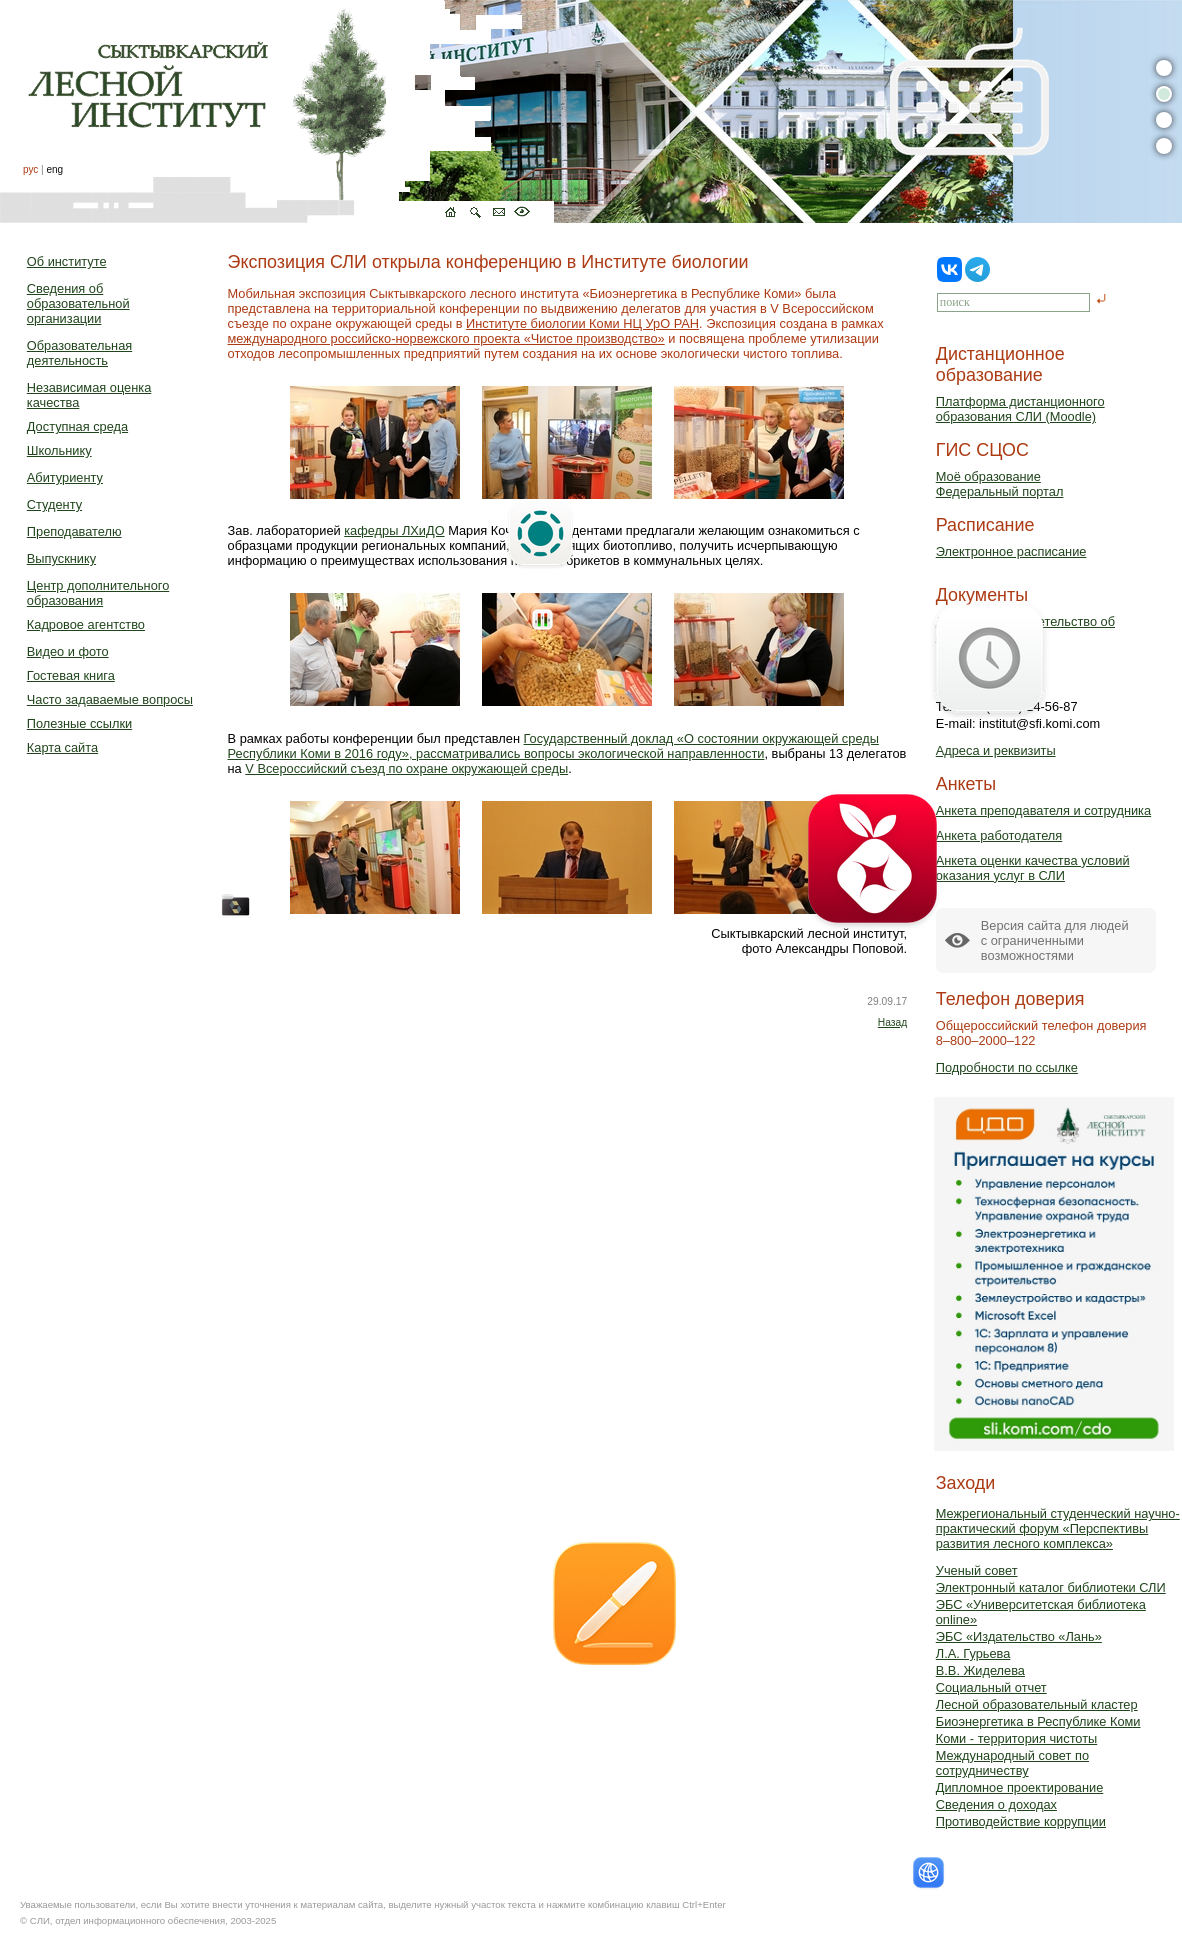  Describe the element at coordinates (542, 619) in the screenshot. I see `open mudita24 audio mixer application` at that location.